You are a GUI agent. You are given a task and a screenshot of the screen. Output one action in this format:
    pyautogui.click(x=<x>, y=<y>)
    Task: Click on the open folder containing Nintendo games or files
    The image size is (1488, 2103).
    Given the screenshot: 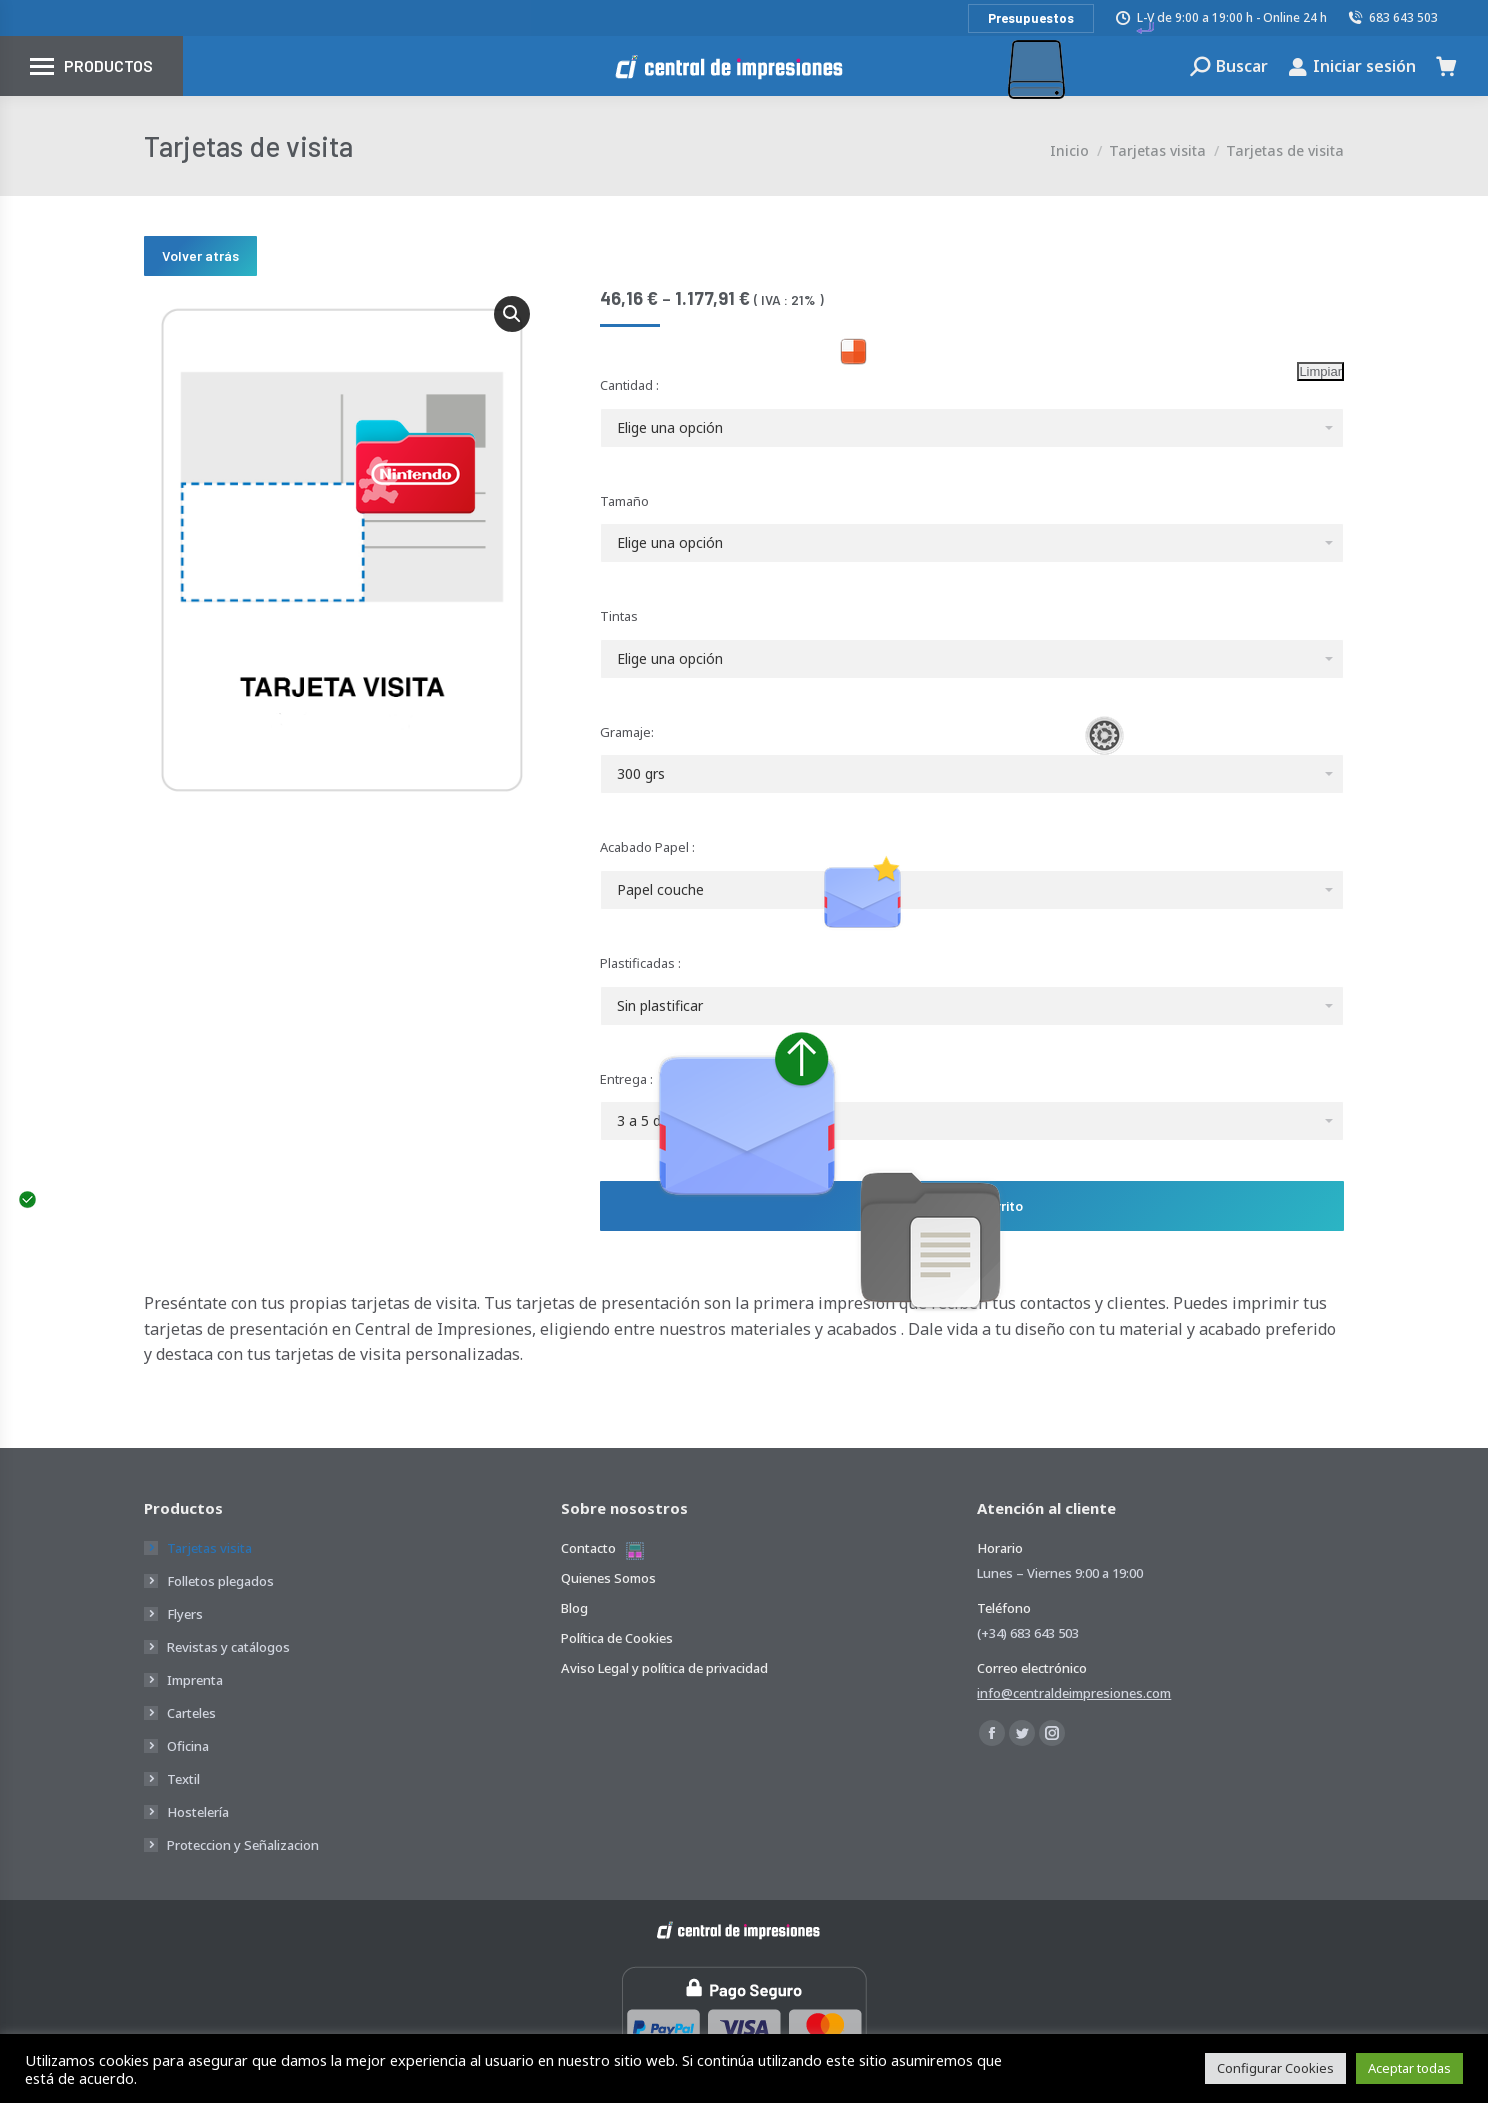 What is the action you would take?
    pyautogui.click(x=415, y=470)
    